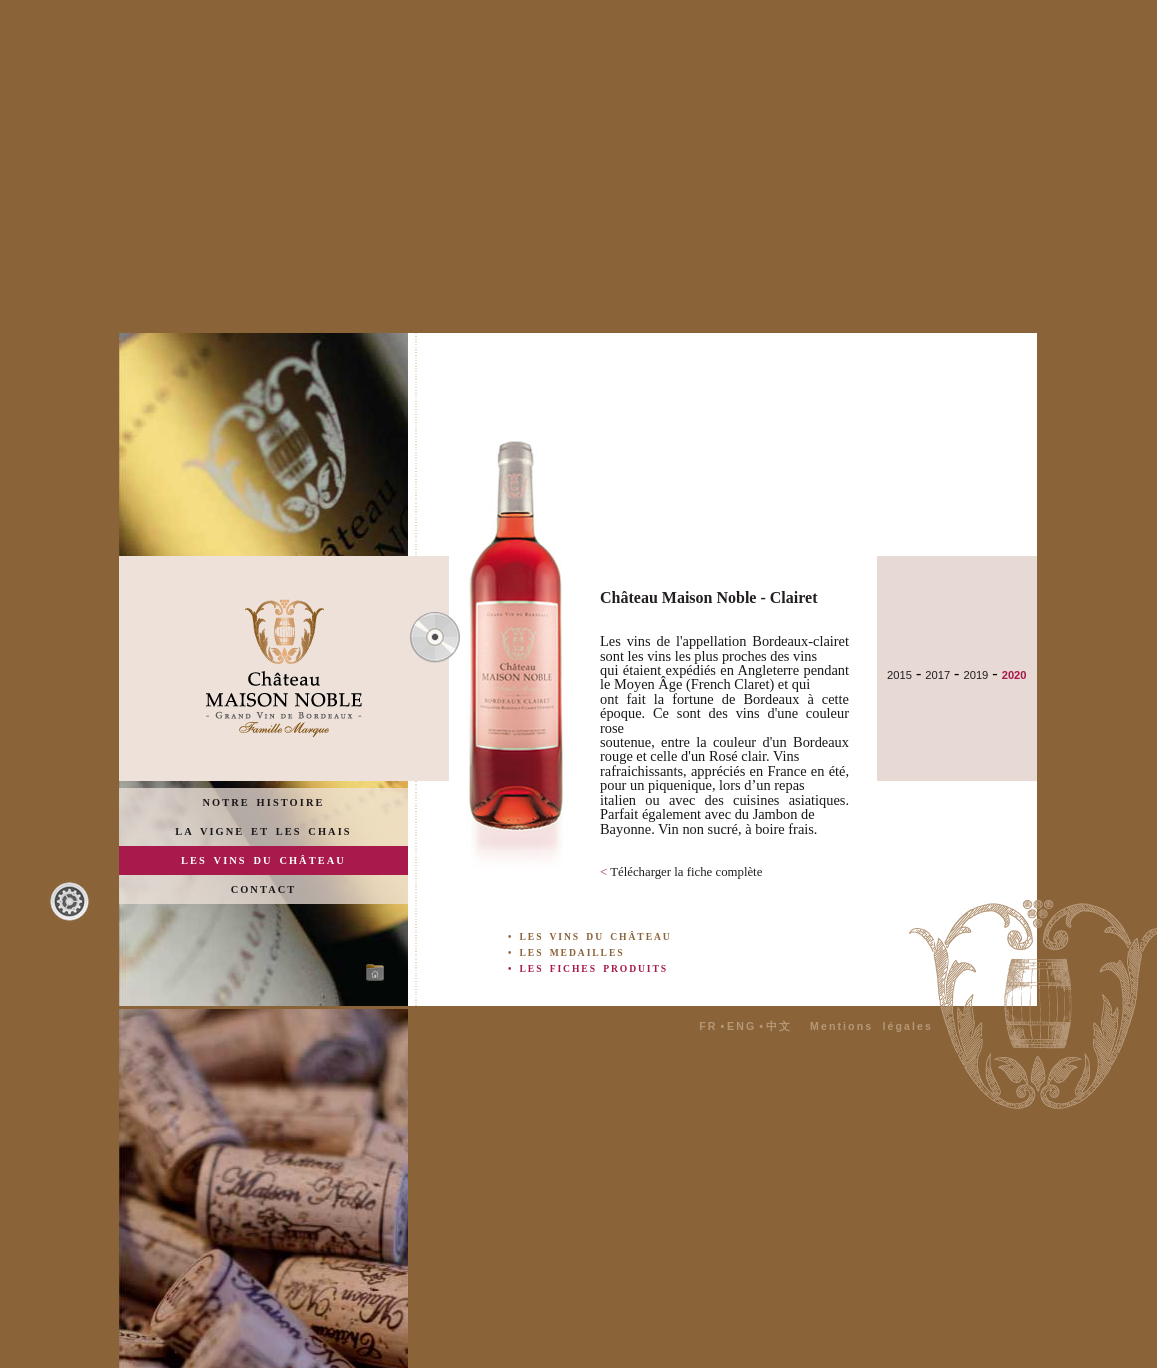 This screenshot has width=1157, height=1368. Describe the element at coordinates (69, 901) in the screenshot. I see `view file properties and settings` at that location.